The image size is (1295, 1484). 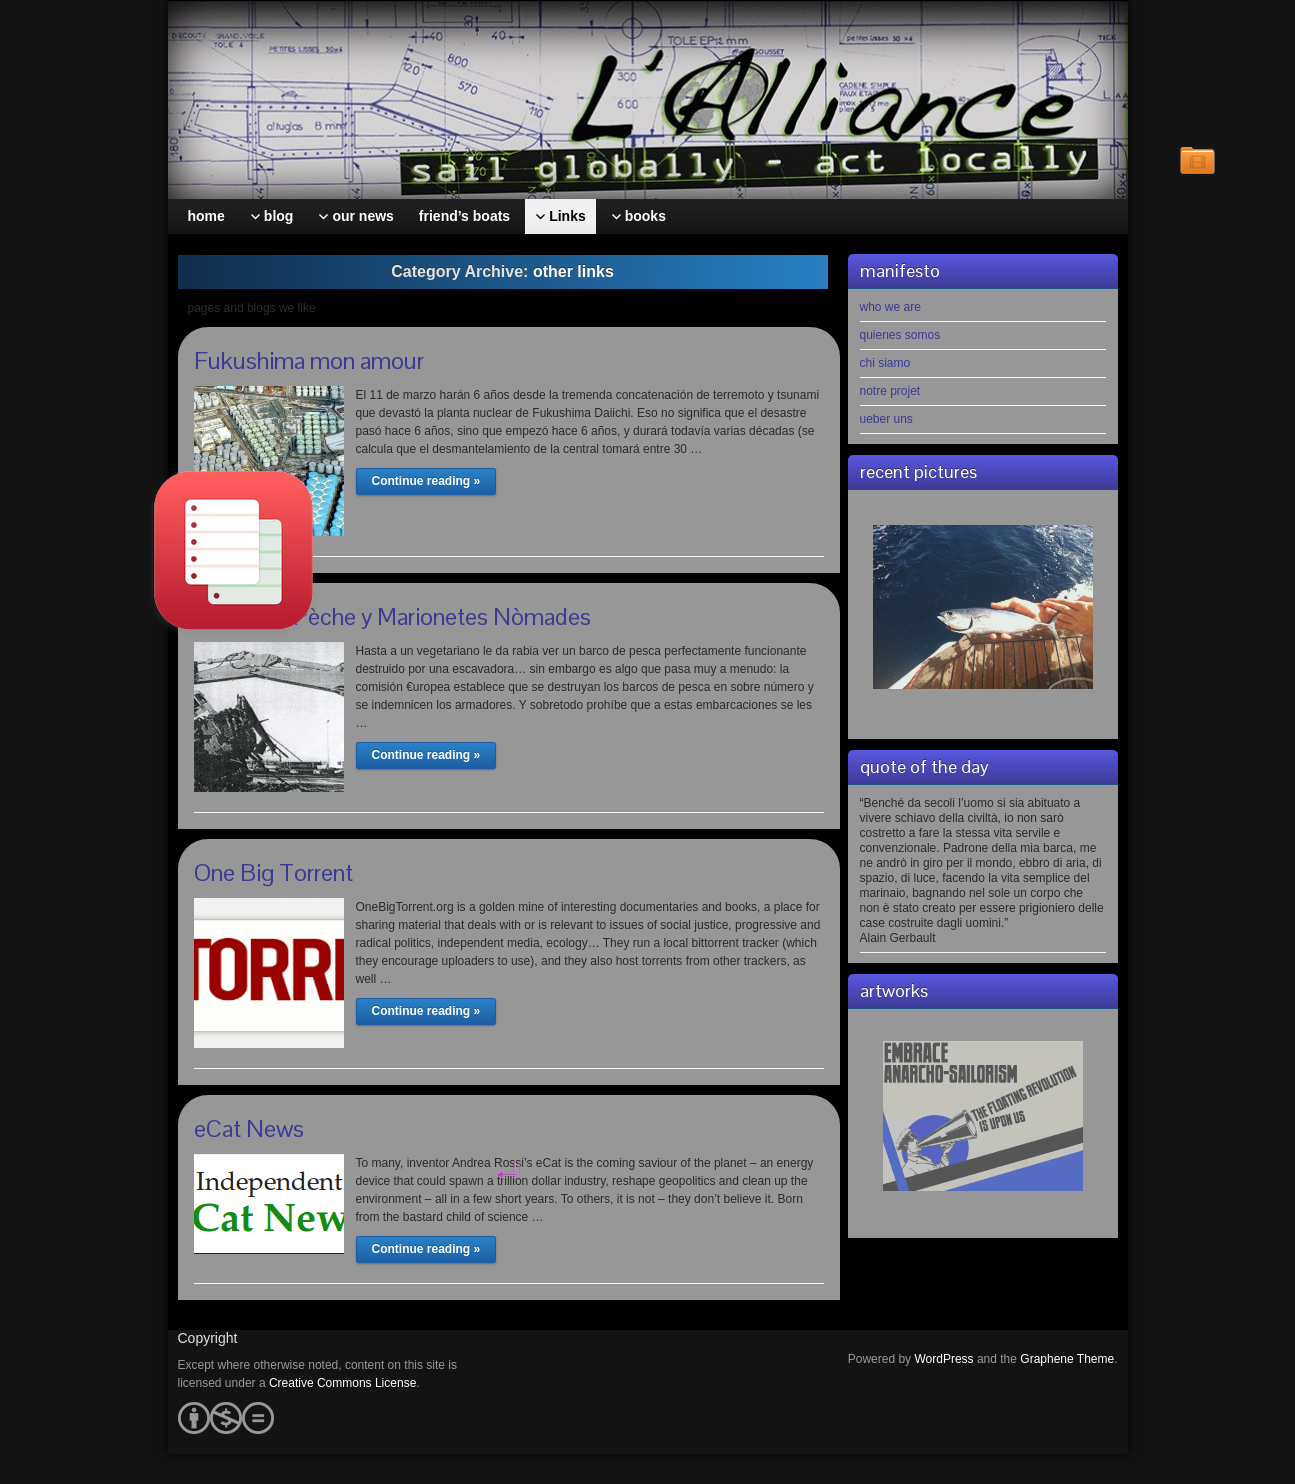 What do you see at coordinates (233, 550) in the screenshot?
I see `open kompare file comparison tool` at bounding box center [233, 550].